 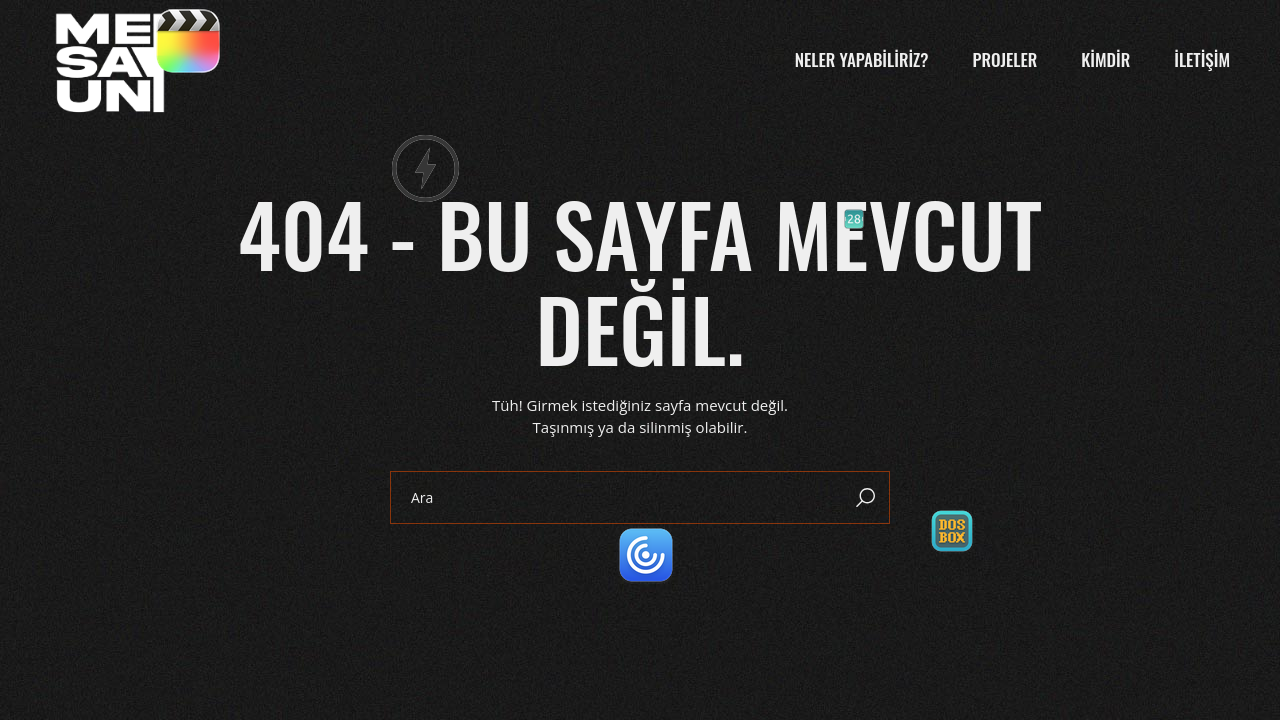 What do you see at coordinates (646, 555) in the screenshot?
I see `open citrix workspace app` at bounding box center [646, 555].